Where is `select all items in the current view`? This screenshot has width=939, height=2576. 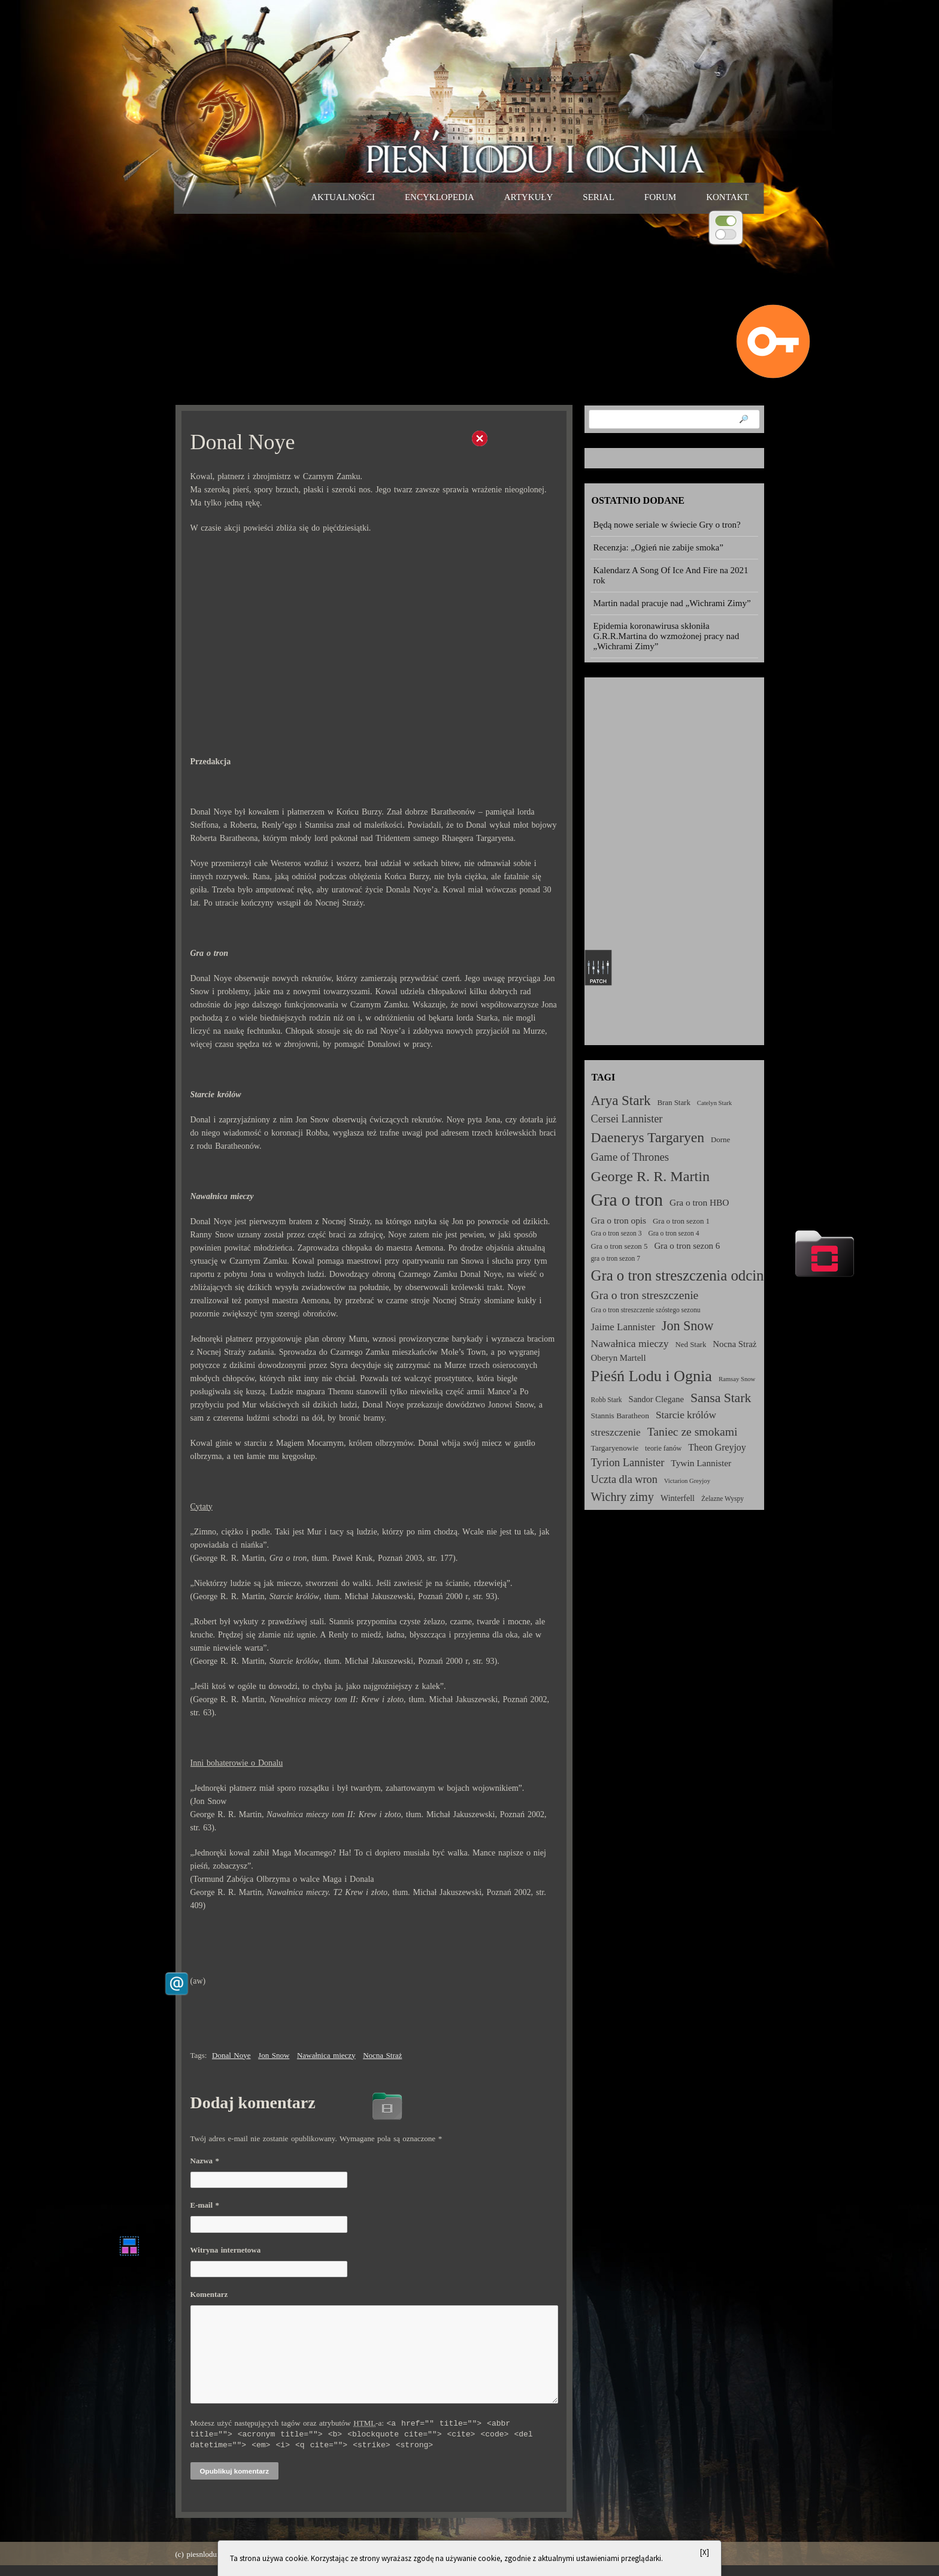
select all items in the current view is located at coordinates (129, 2246).